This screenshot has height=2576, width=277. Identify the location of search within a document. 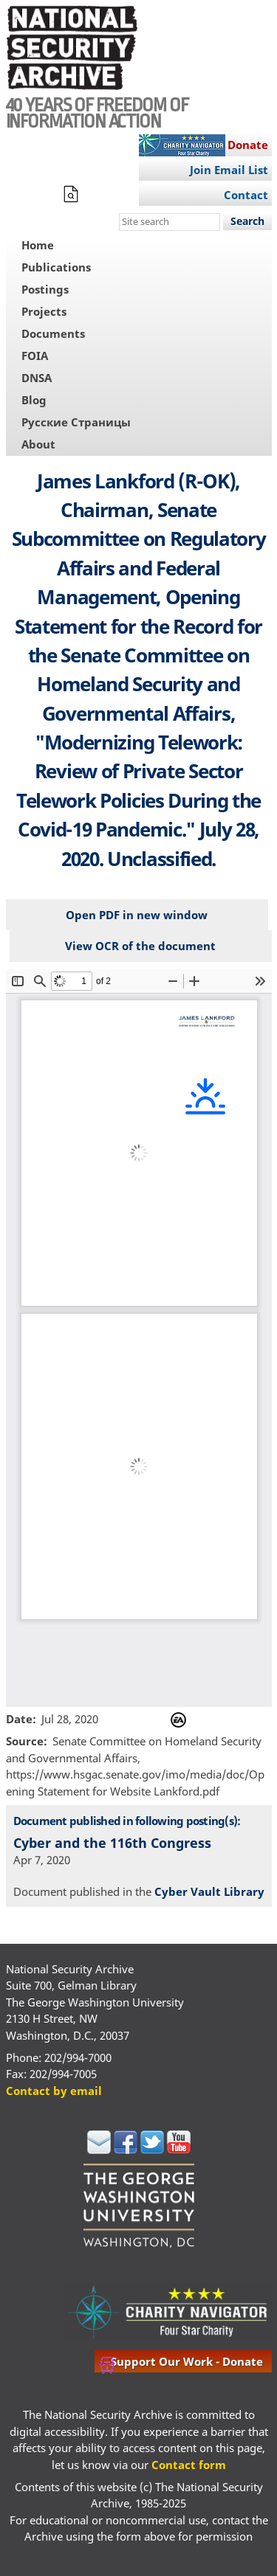
(71, 194).